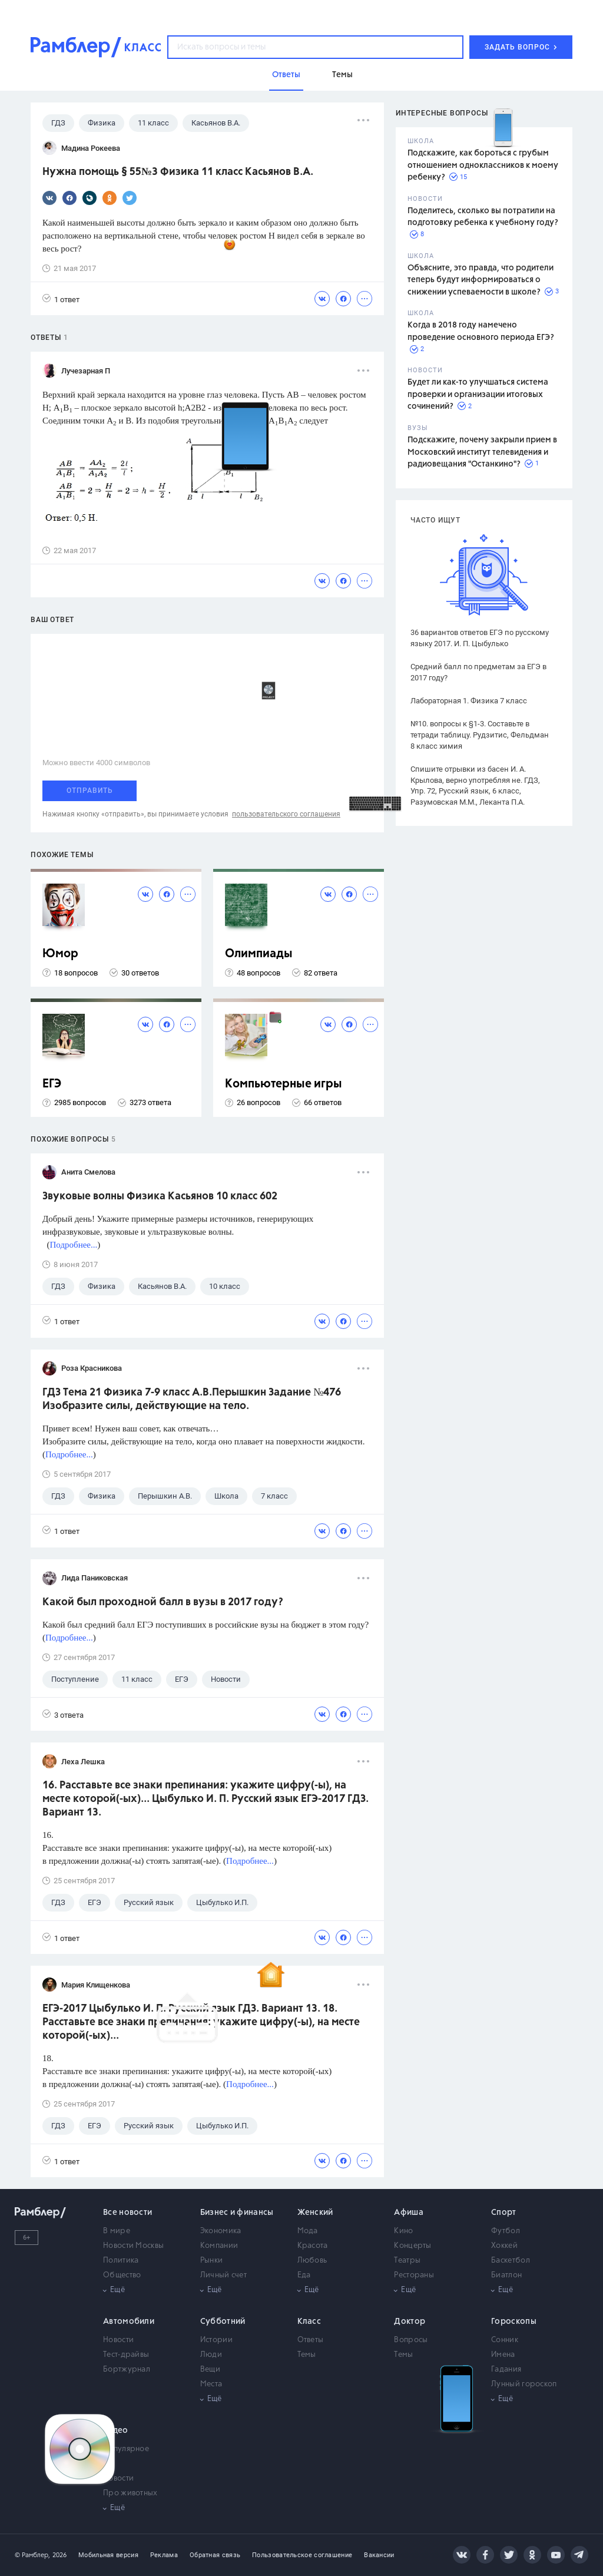 The height and width of the screenshot is (2576, 603). I want to click on iPod Touch device connected, so click(503, 128).